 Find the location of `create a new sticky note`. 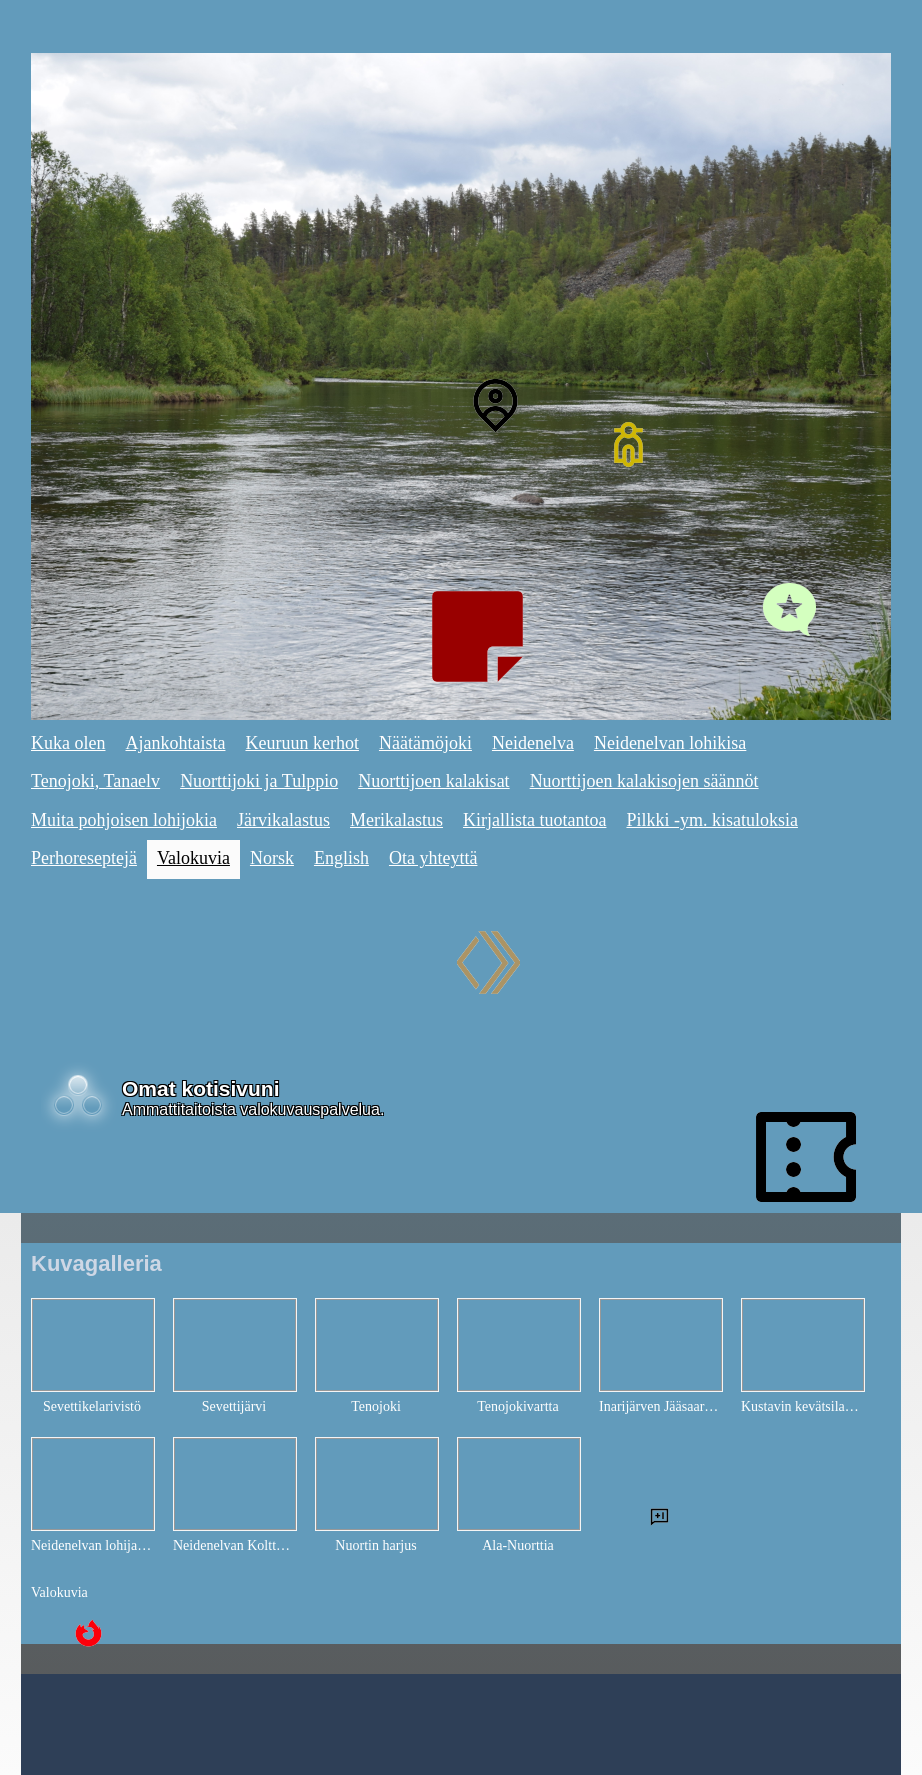

create a new sticky note is located at coordinates (477, 636).